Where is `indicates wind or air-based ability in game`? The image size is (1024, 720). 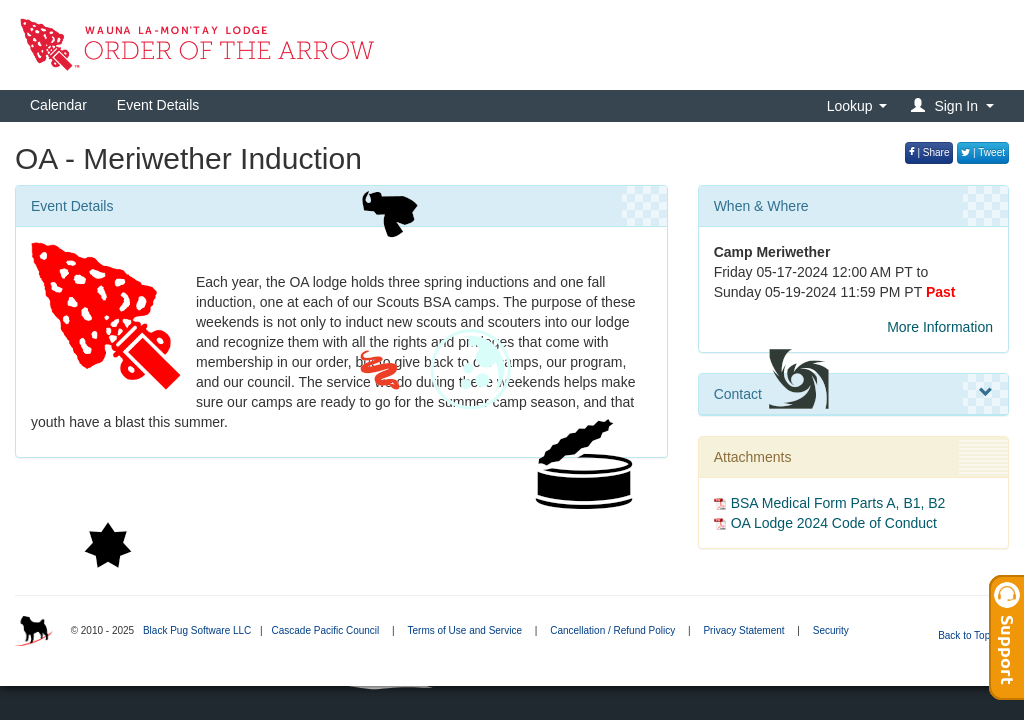
indicates wind or air-based ability in game is located at coordinates (799, 379).